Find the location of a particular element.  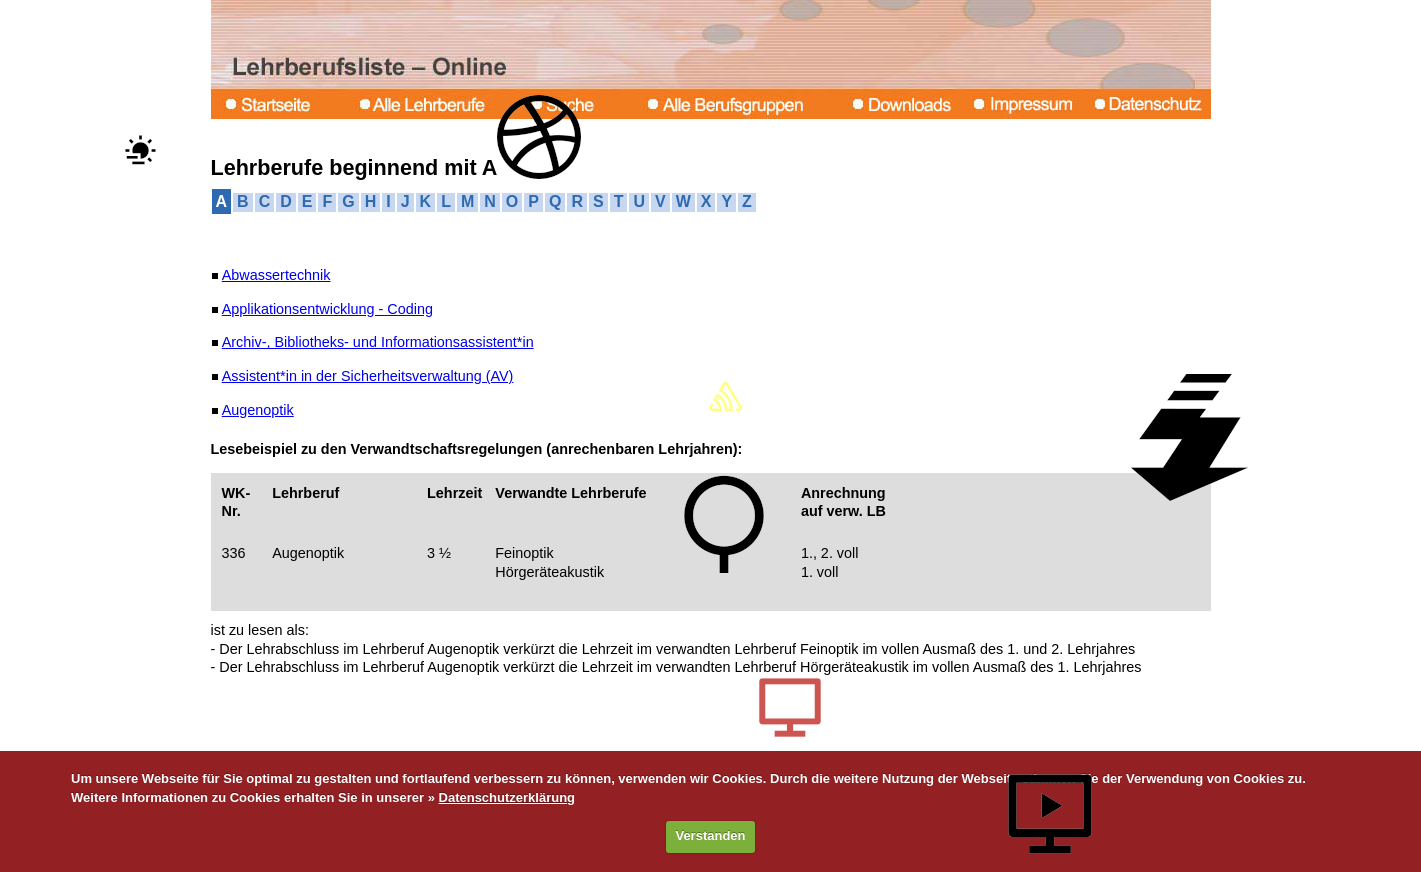

link to Sentry error monitoring service is located at coordinates (725, 396).